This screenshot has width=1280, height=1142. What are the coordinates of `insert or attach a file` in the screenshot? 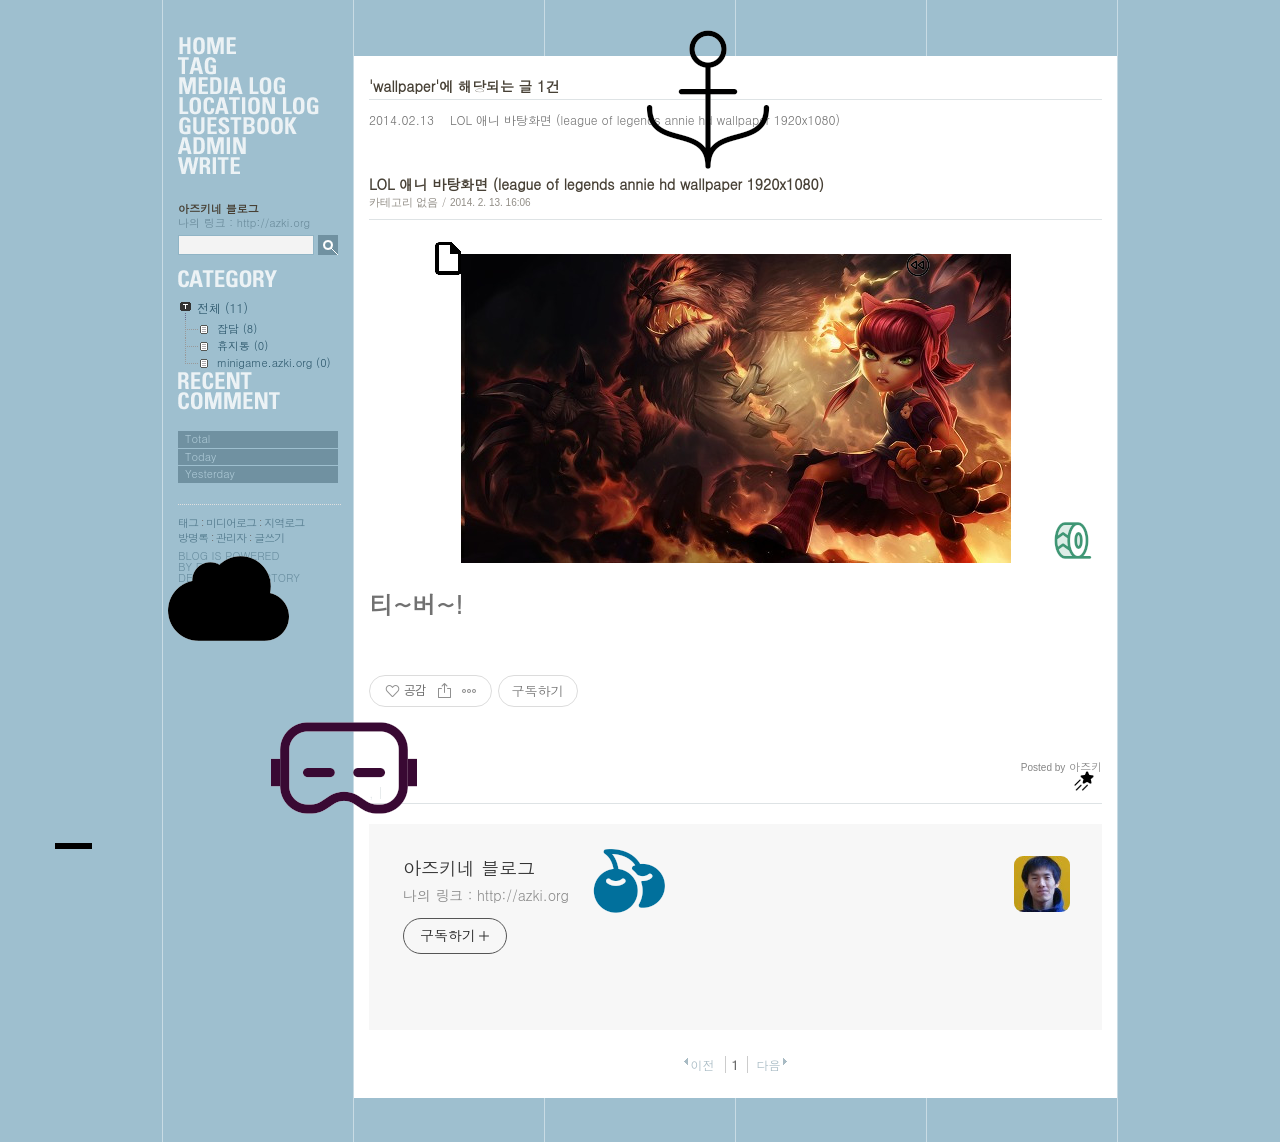 It's located at (448, 258).